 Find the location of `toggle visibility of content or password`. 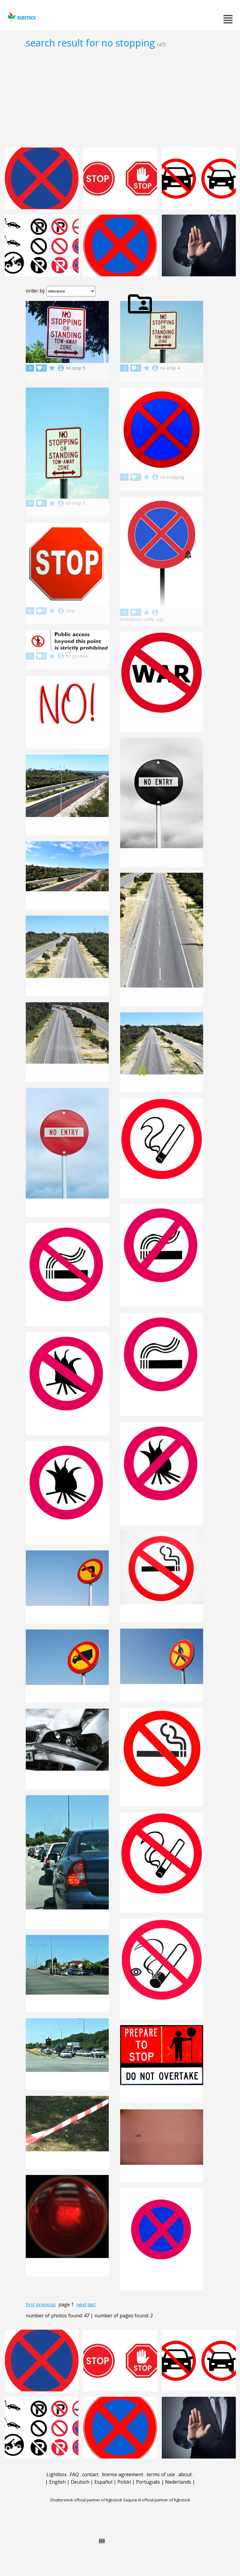

toggle visibility of content or password is located at coordinates (136, 1972).